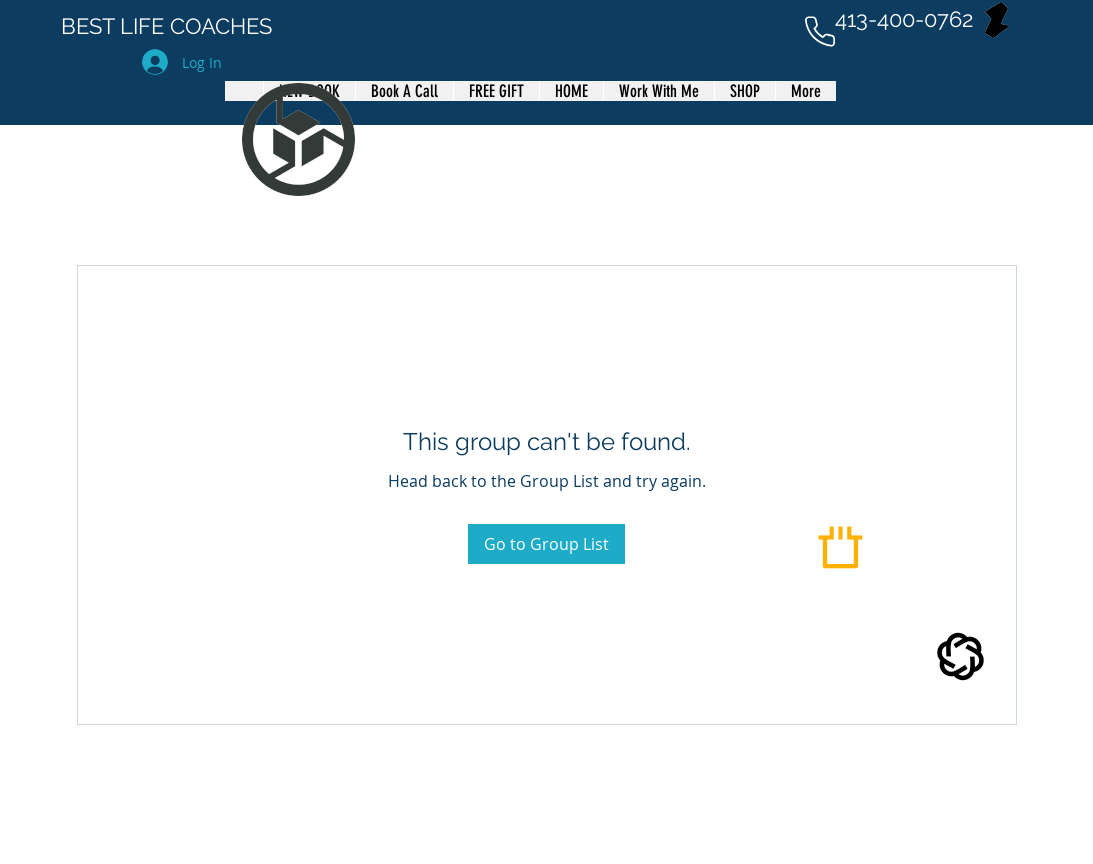  What do you see at coordinates (298, 139) in the screenshot?
I see `google container-optimized os logo` at bounding box center [298, 139].